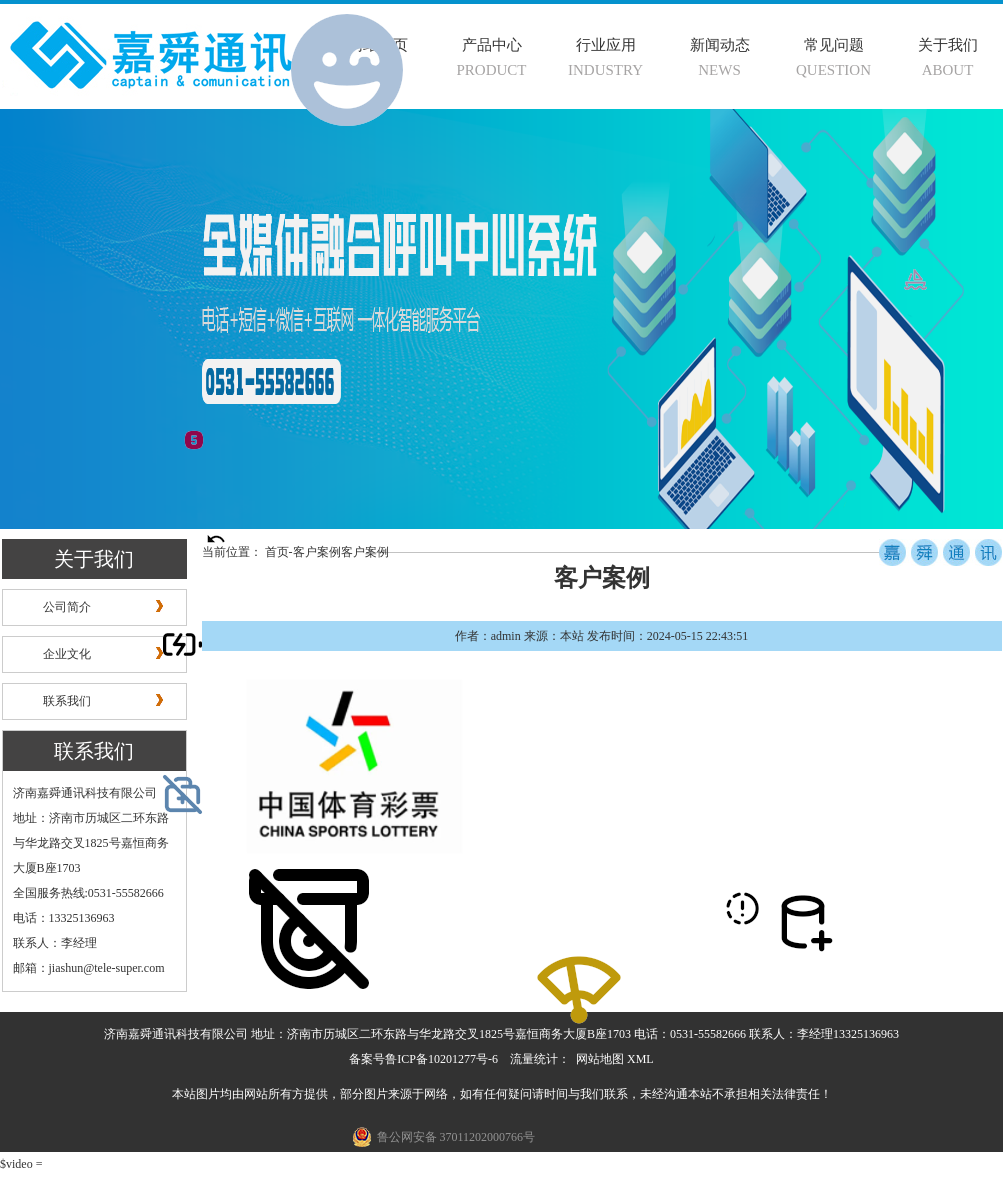 This screenshot has height=1177, width=1003. What do you see at coordinates (742, 908) in the screenshot?
I see `indicates a task in progress with a warning or issue` at bounding box center [742, 908].